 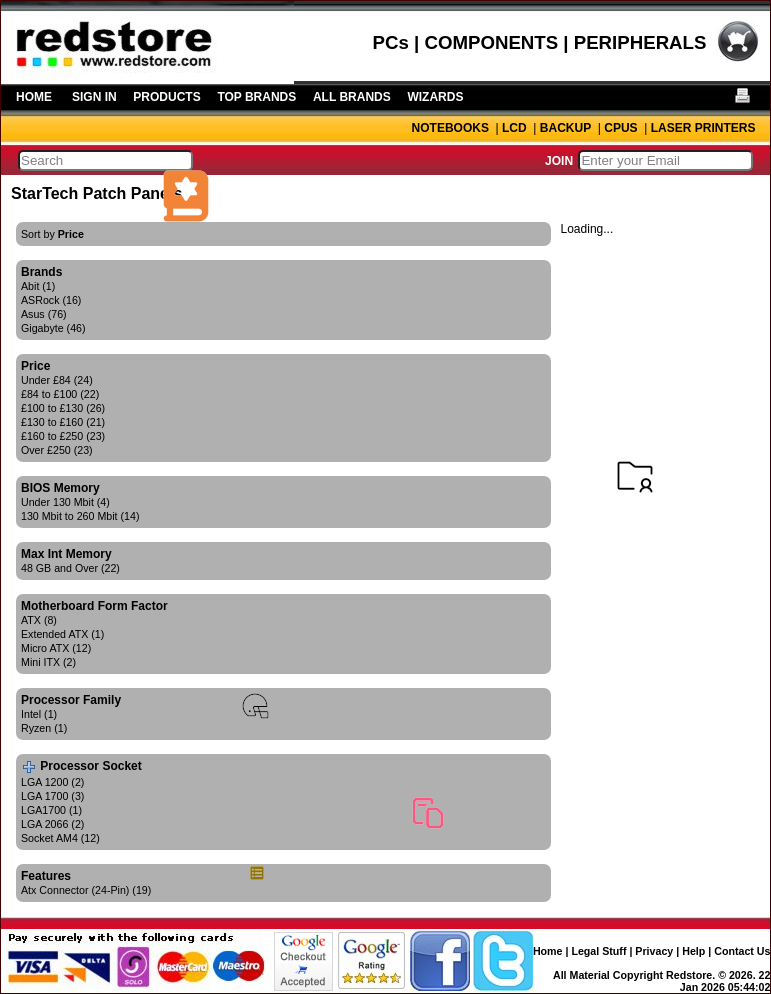 What do you see at coordinates (255, 706) in the screenshot?
I see `access football or sports content` at bounding box center [255, 706].